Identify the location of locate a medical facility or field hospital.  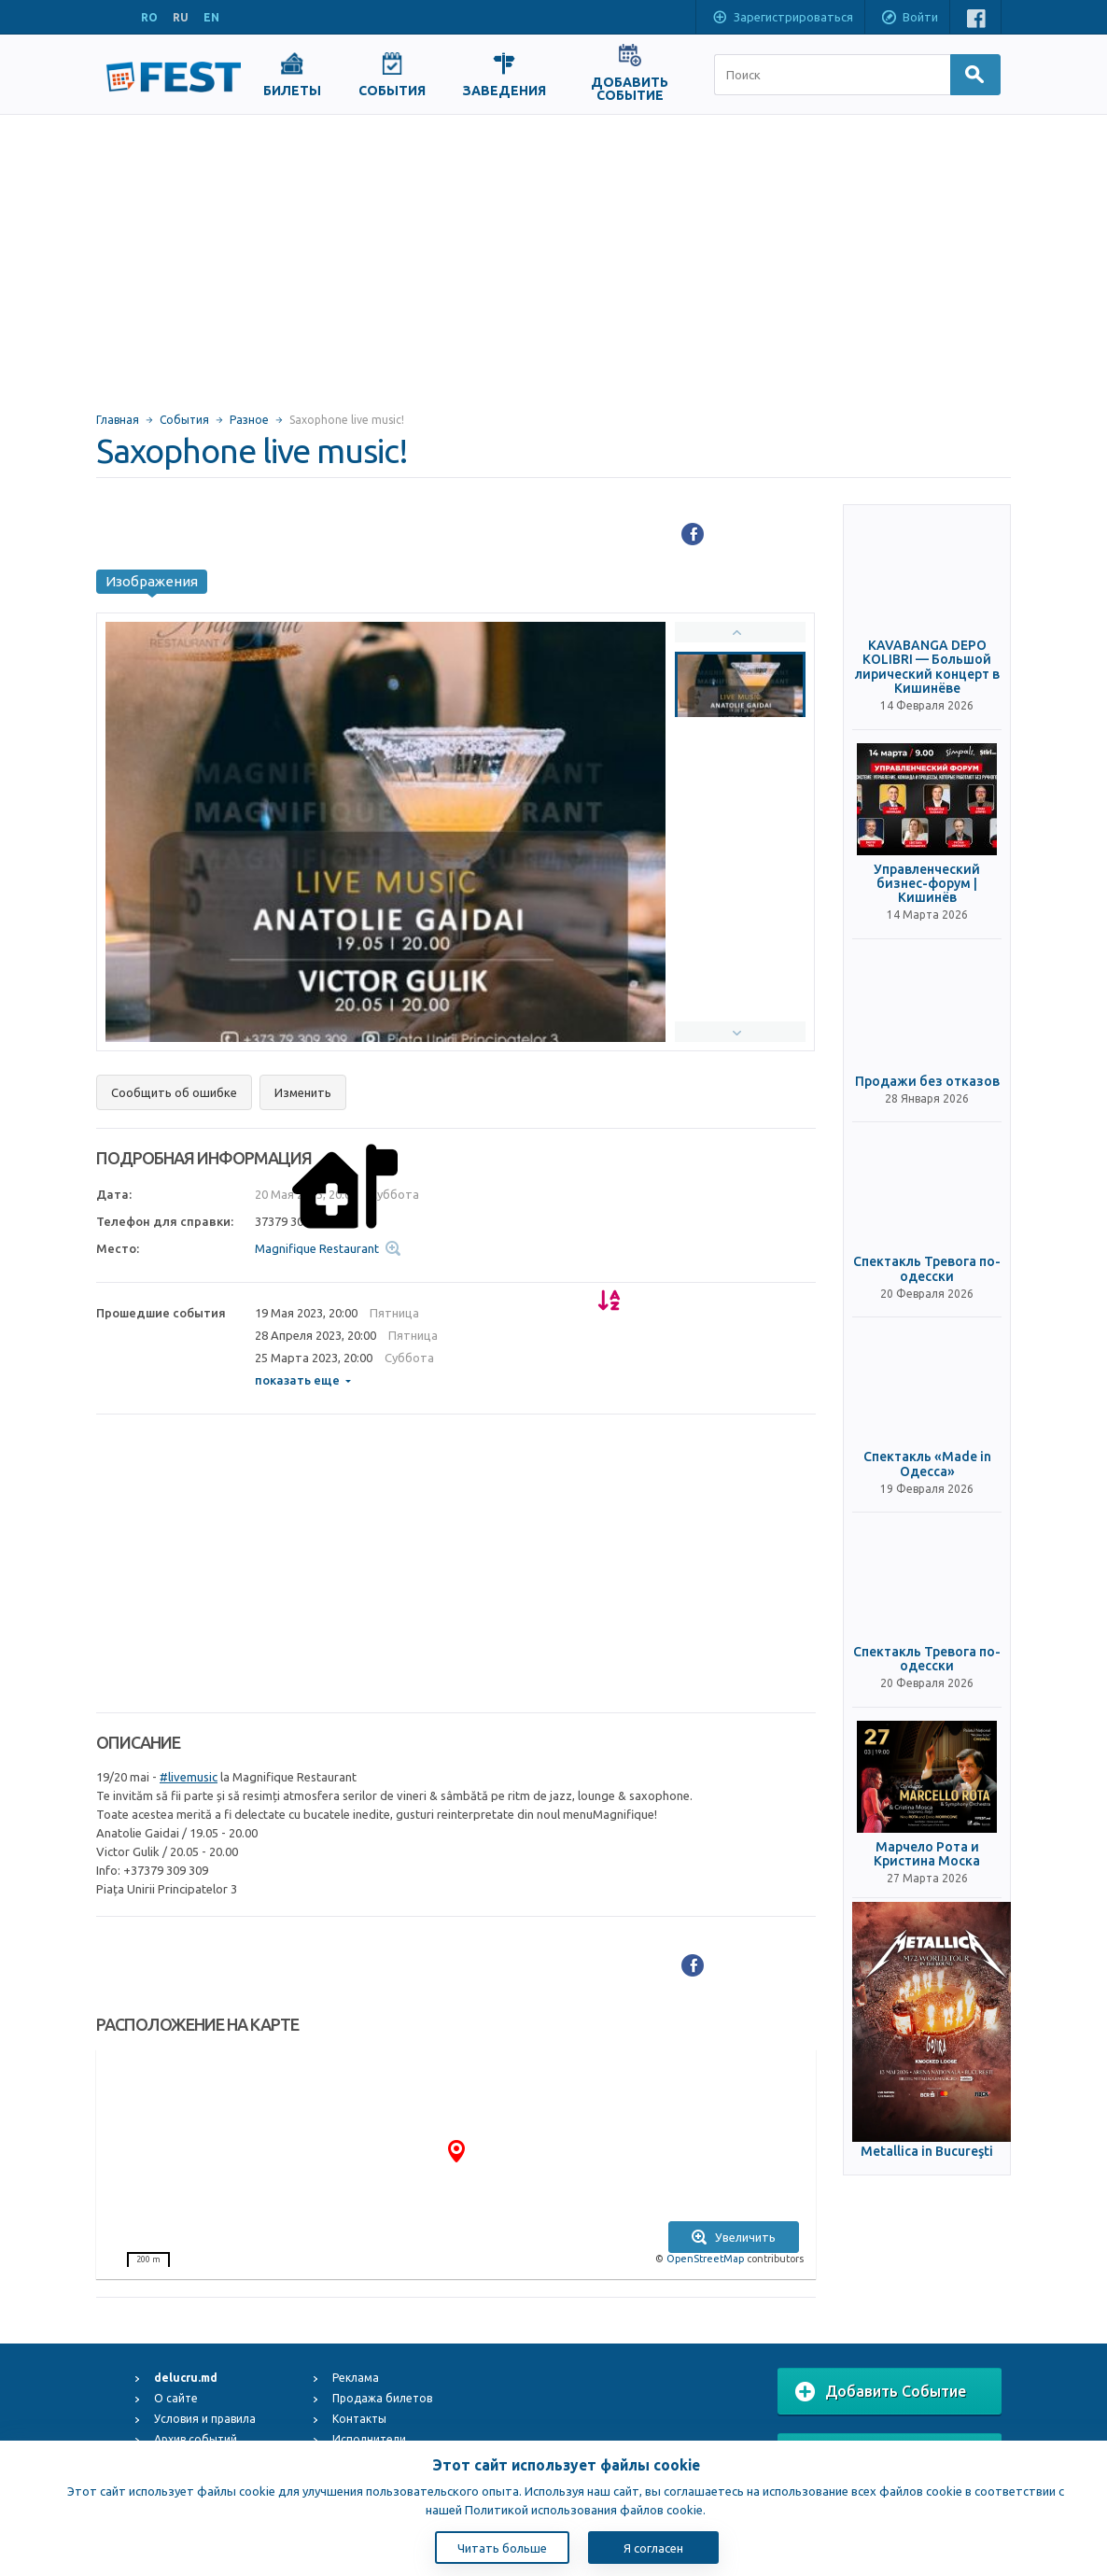
(344, 1186).